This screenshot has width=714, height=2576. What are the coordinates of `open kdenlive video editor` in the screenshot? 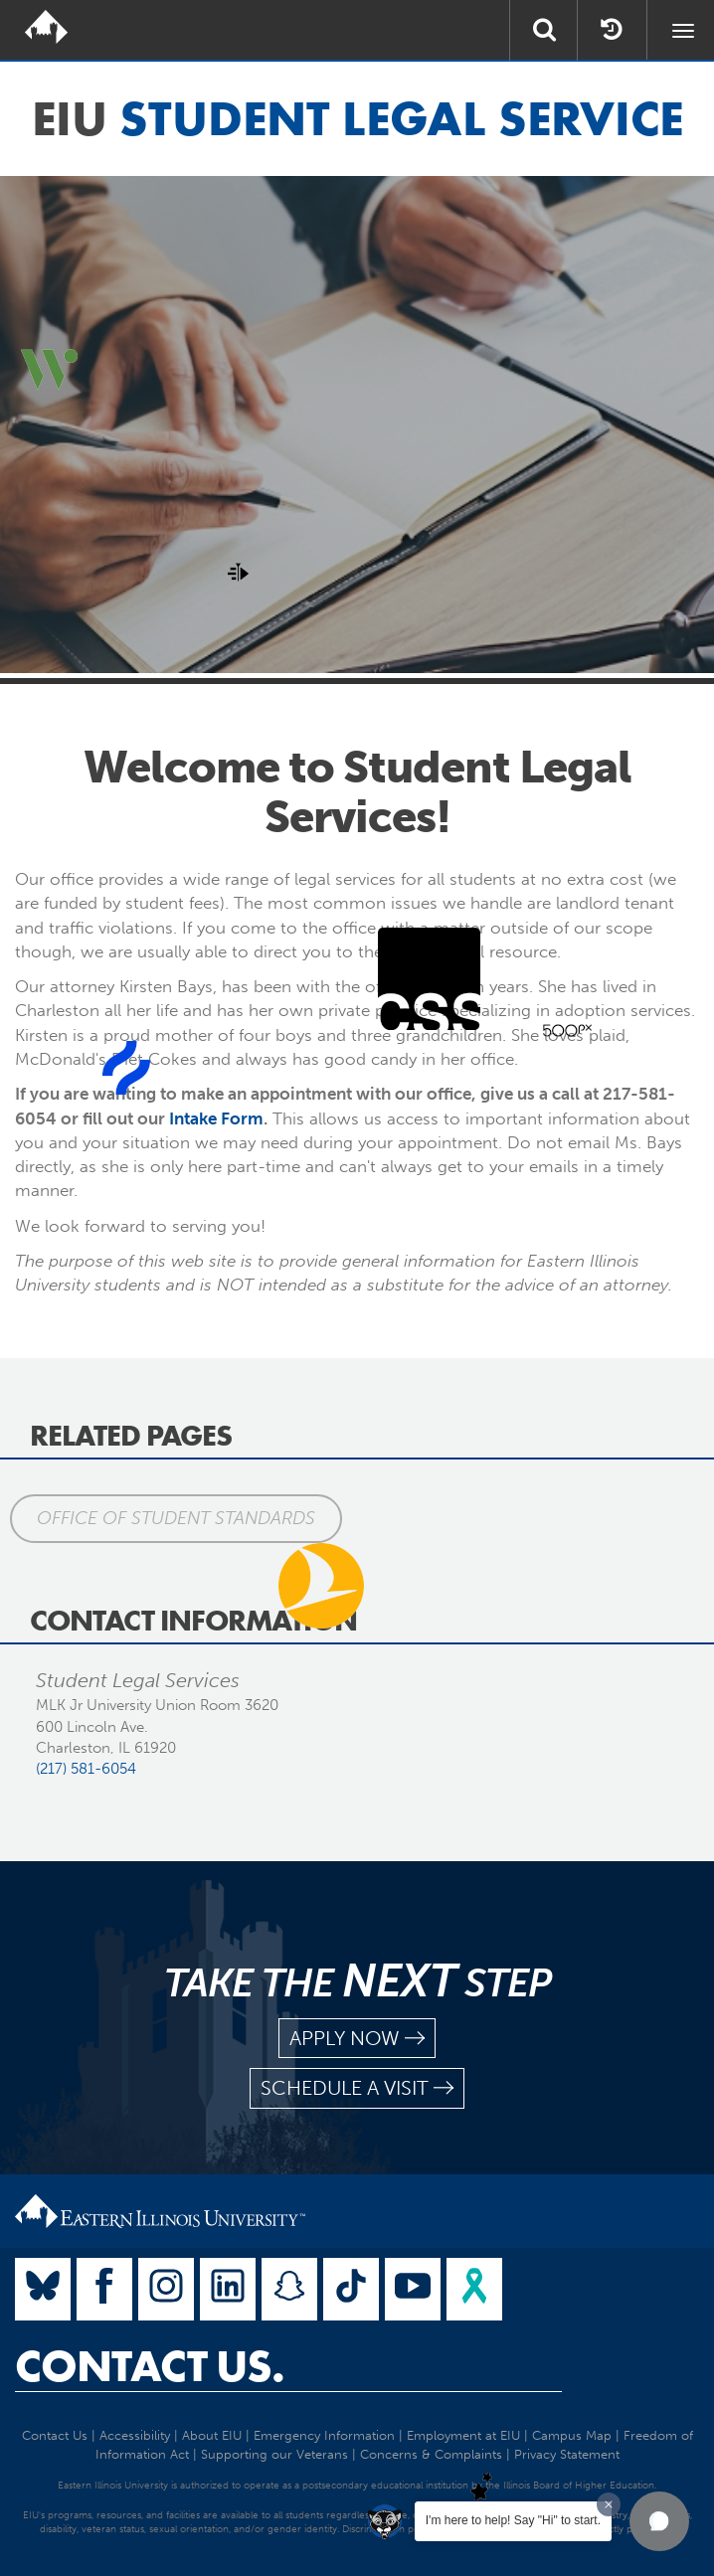 It's located at (238, 572).